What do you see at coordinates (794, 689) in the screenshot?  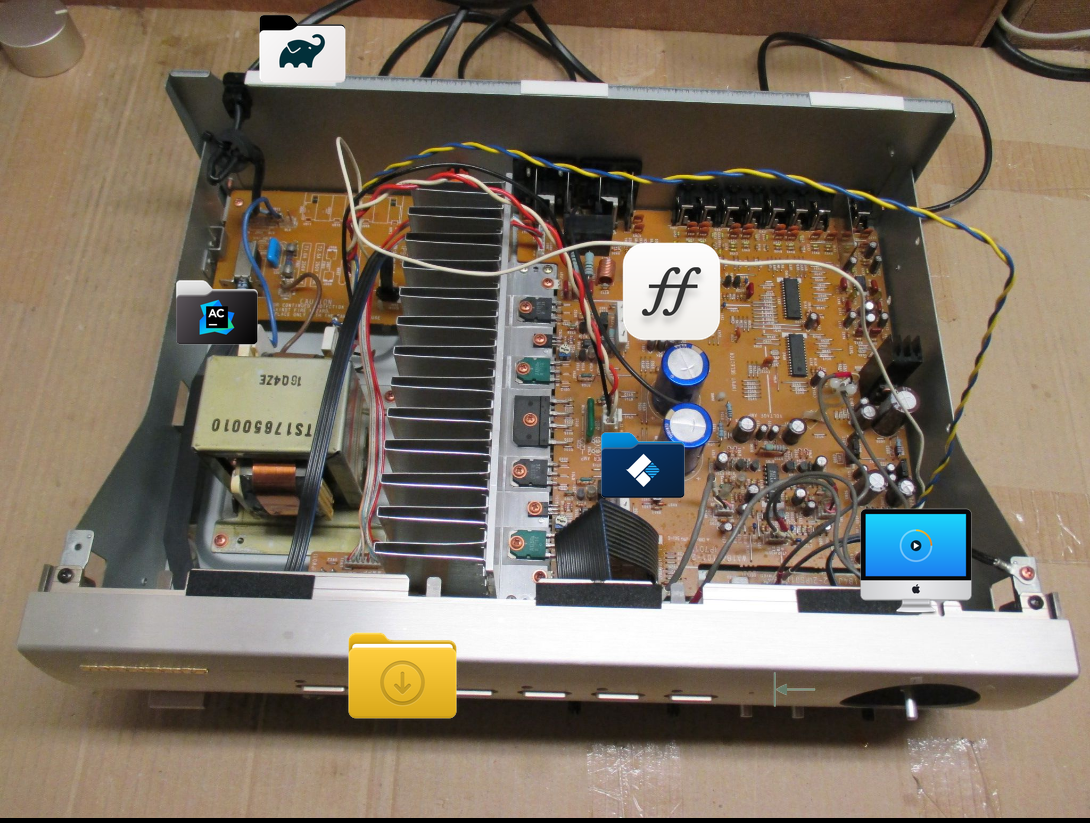 I see `go to the first item in a list or sequence` at bounding box center [794, 689].